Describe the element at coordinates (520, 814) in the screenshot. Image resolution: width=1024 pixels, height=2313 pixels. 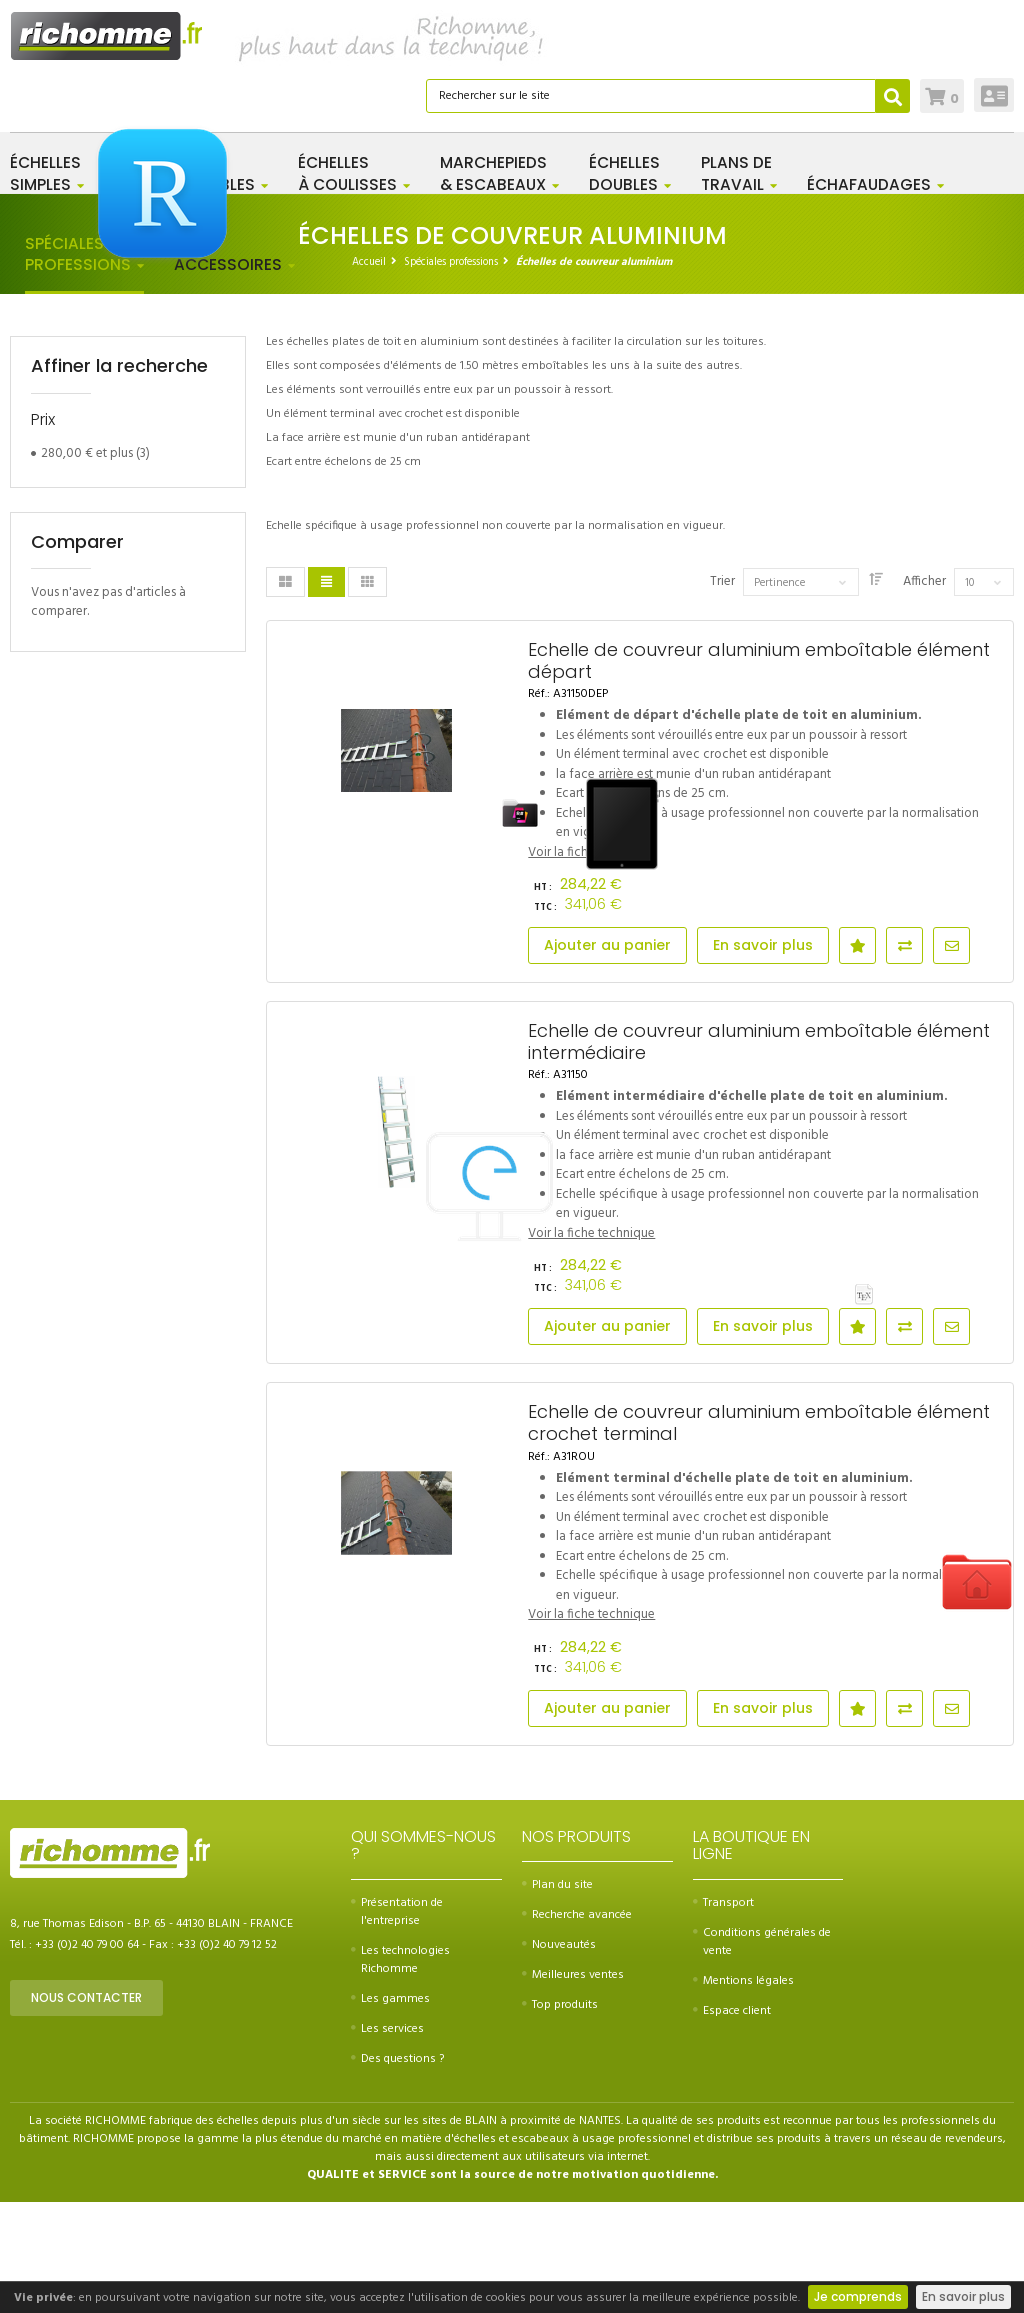
I see `open JetBrains ReSharper project folder` at that location.